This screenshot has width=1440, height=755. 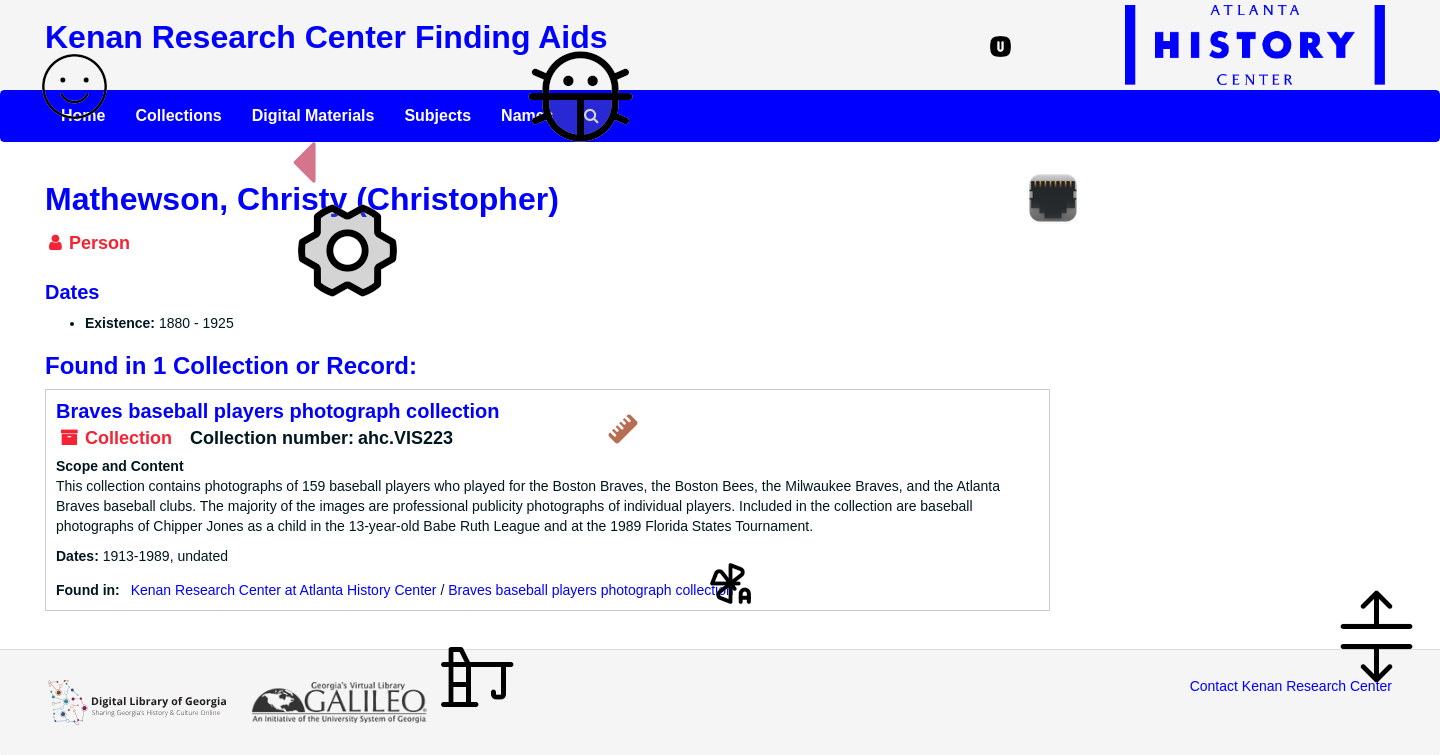 I want to click on report a bug or issue, so click(x=580, y=96).